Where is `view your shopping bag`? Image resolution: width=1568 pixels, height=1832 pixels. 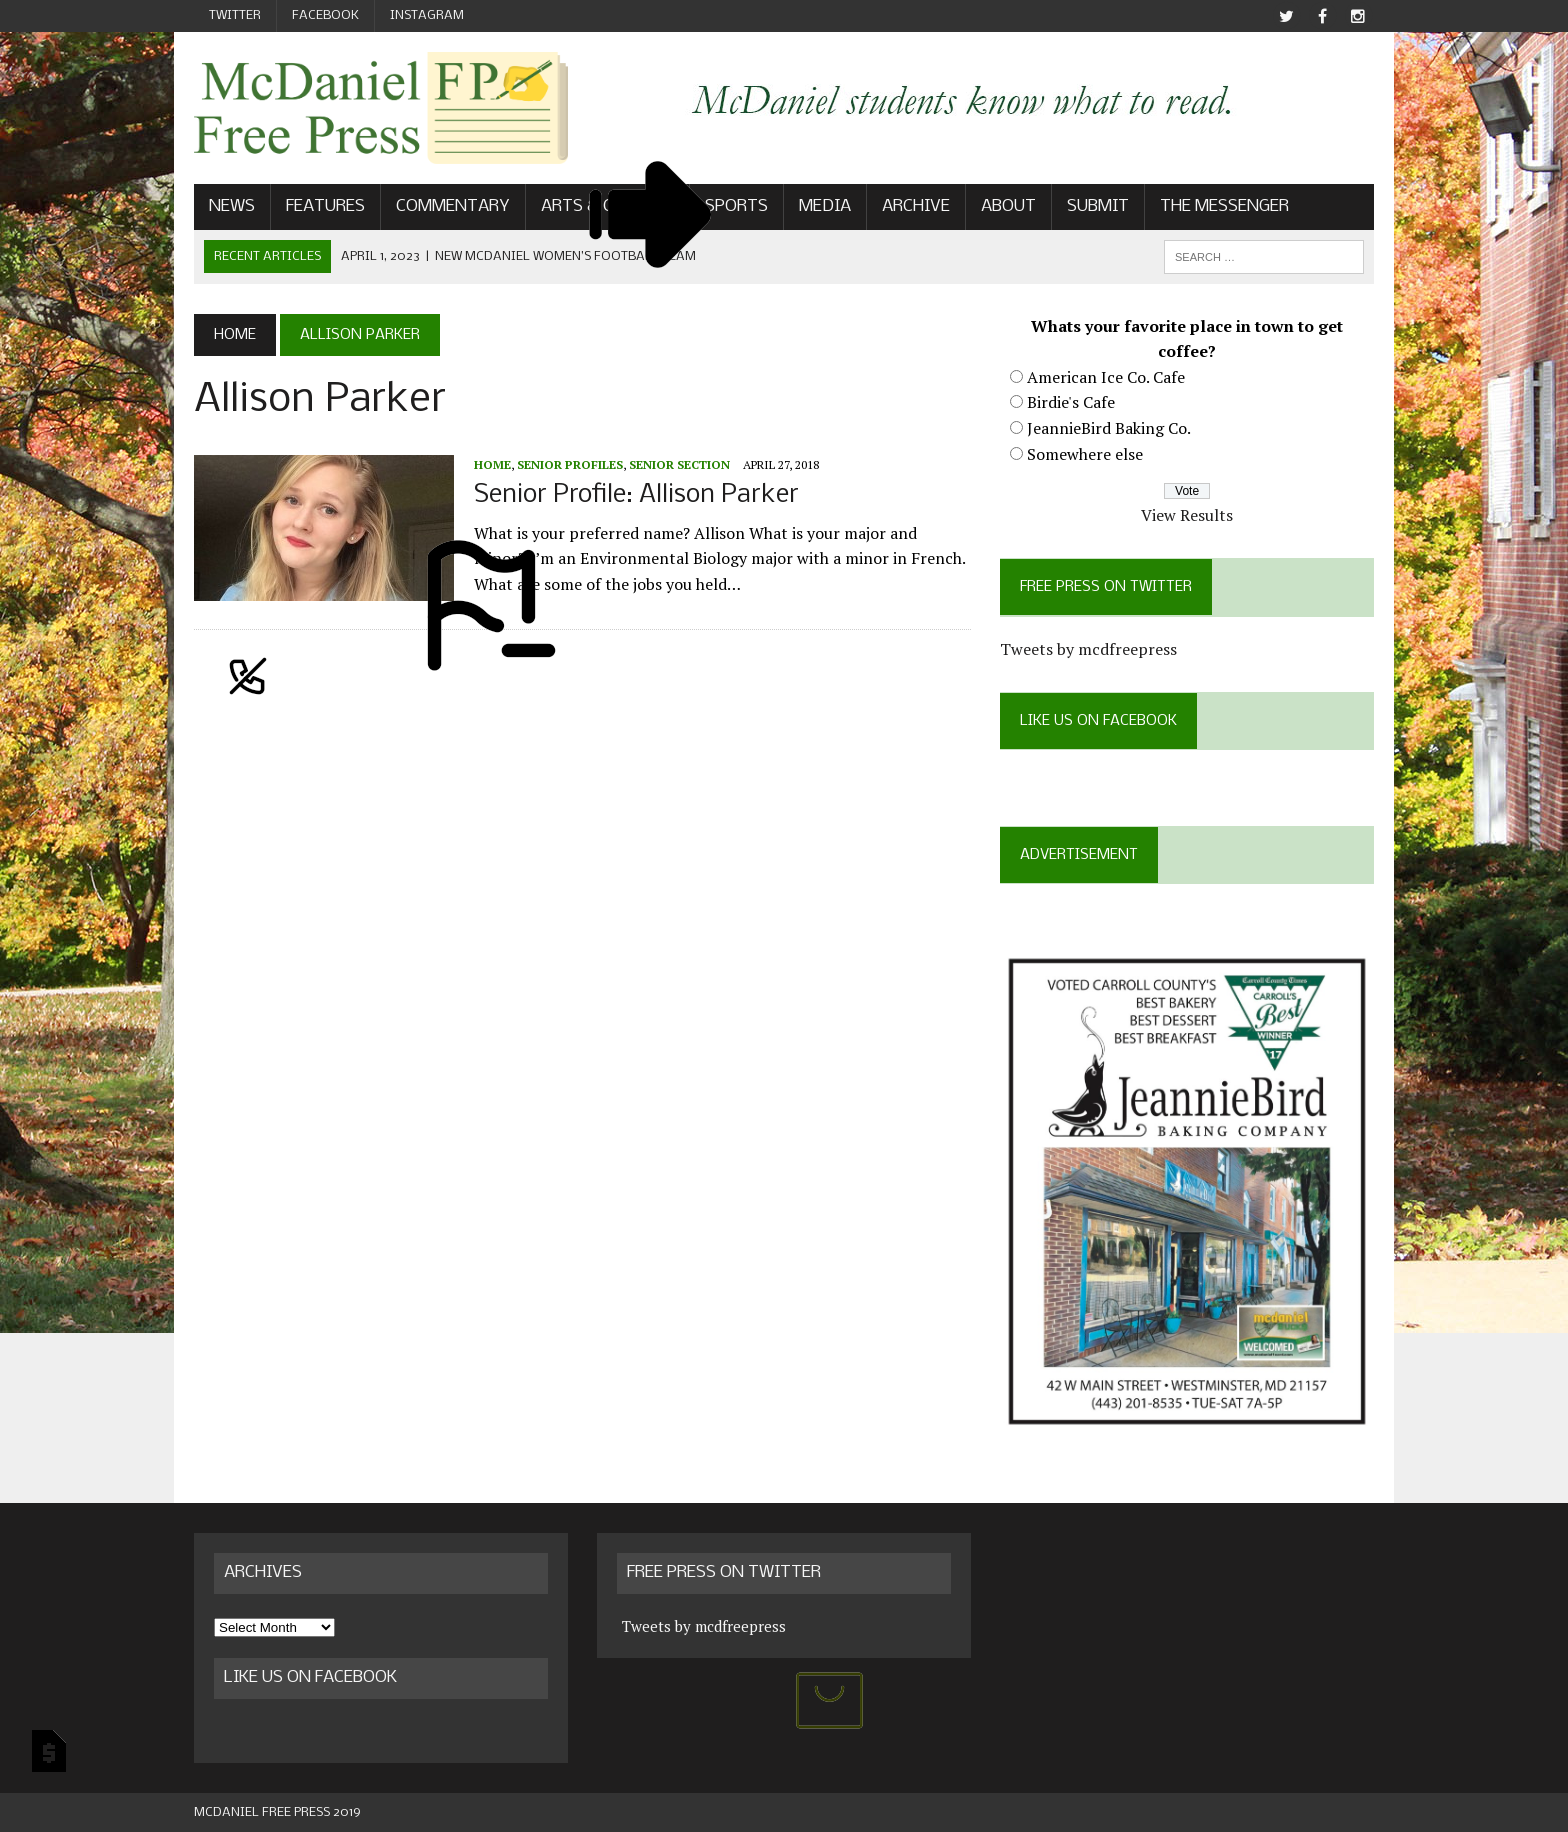
view your shopping bag is located at coordinates (829, 1700).